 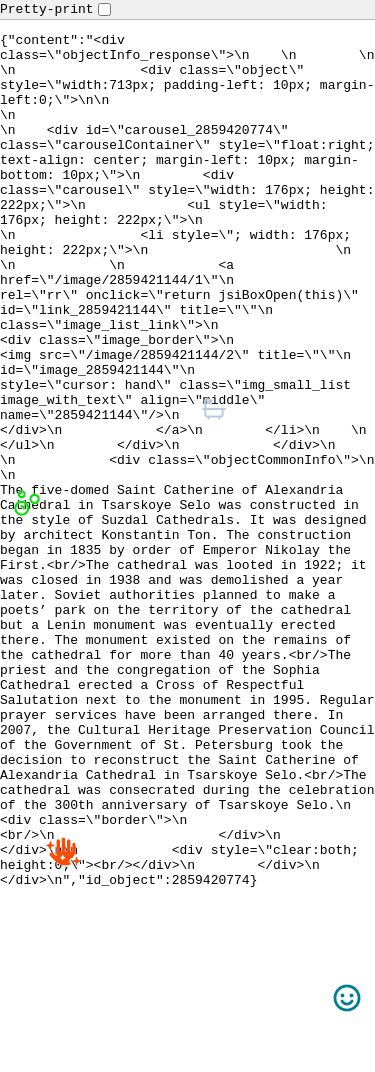 I want to click on open chat or messaging, so click(x=27, y=503).